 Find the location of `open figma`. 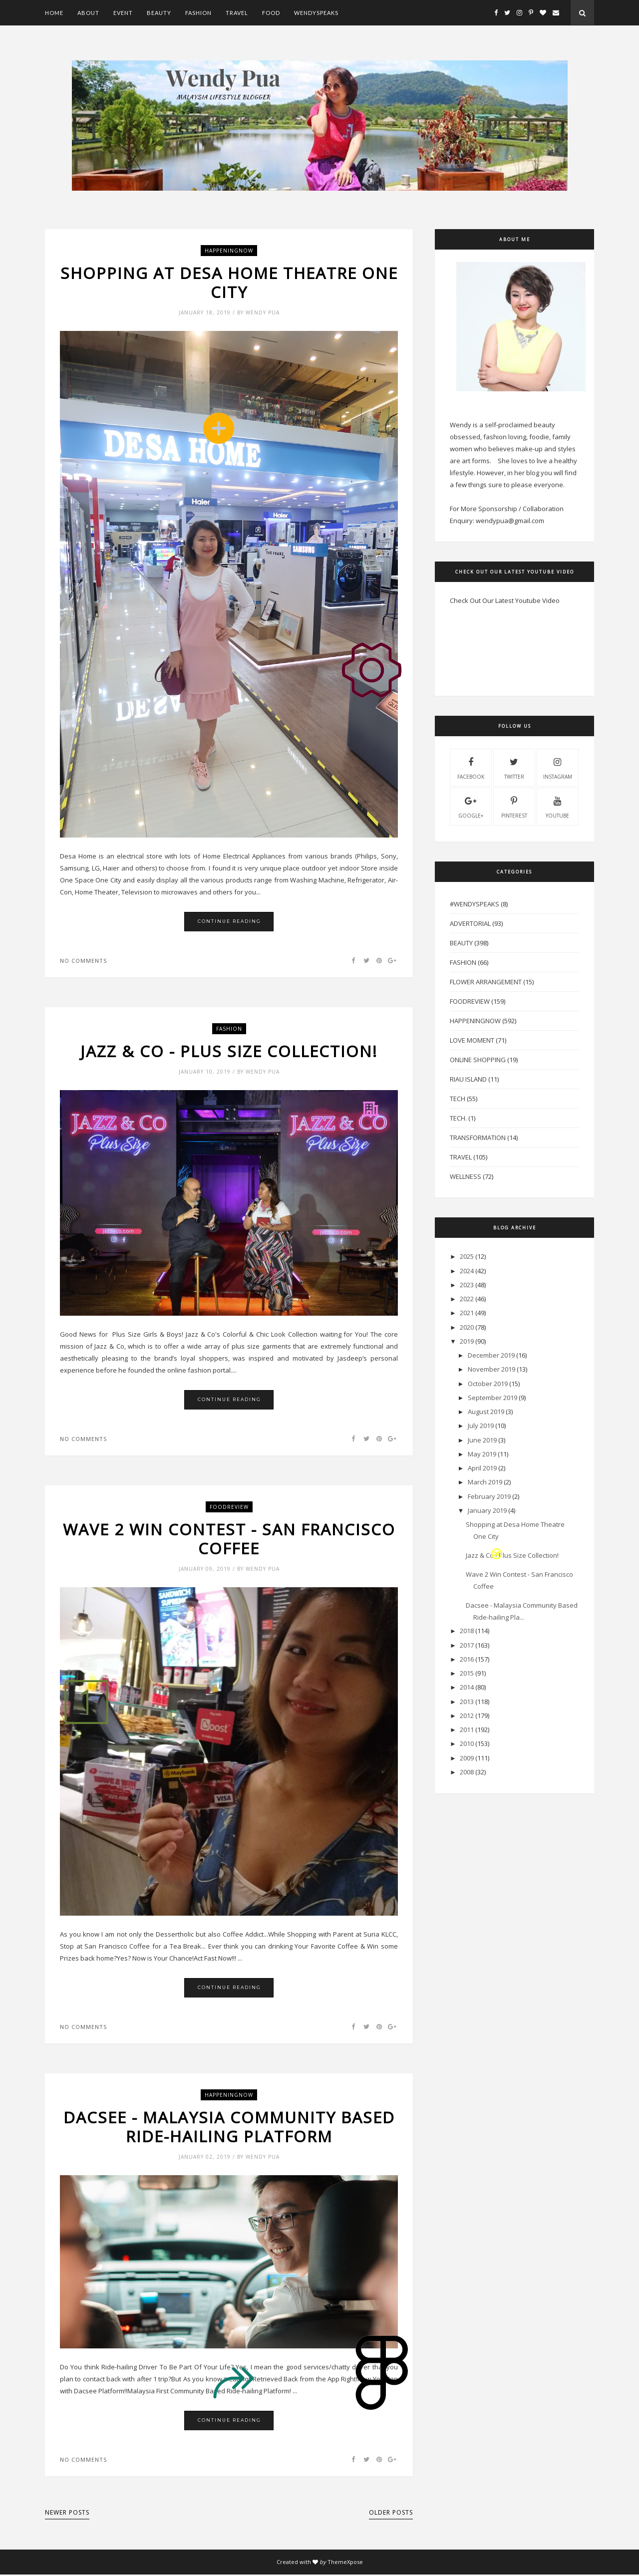

open figma is located at coordinates (380, 2371).